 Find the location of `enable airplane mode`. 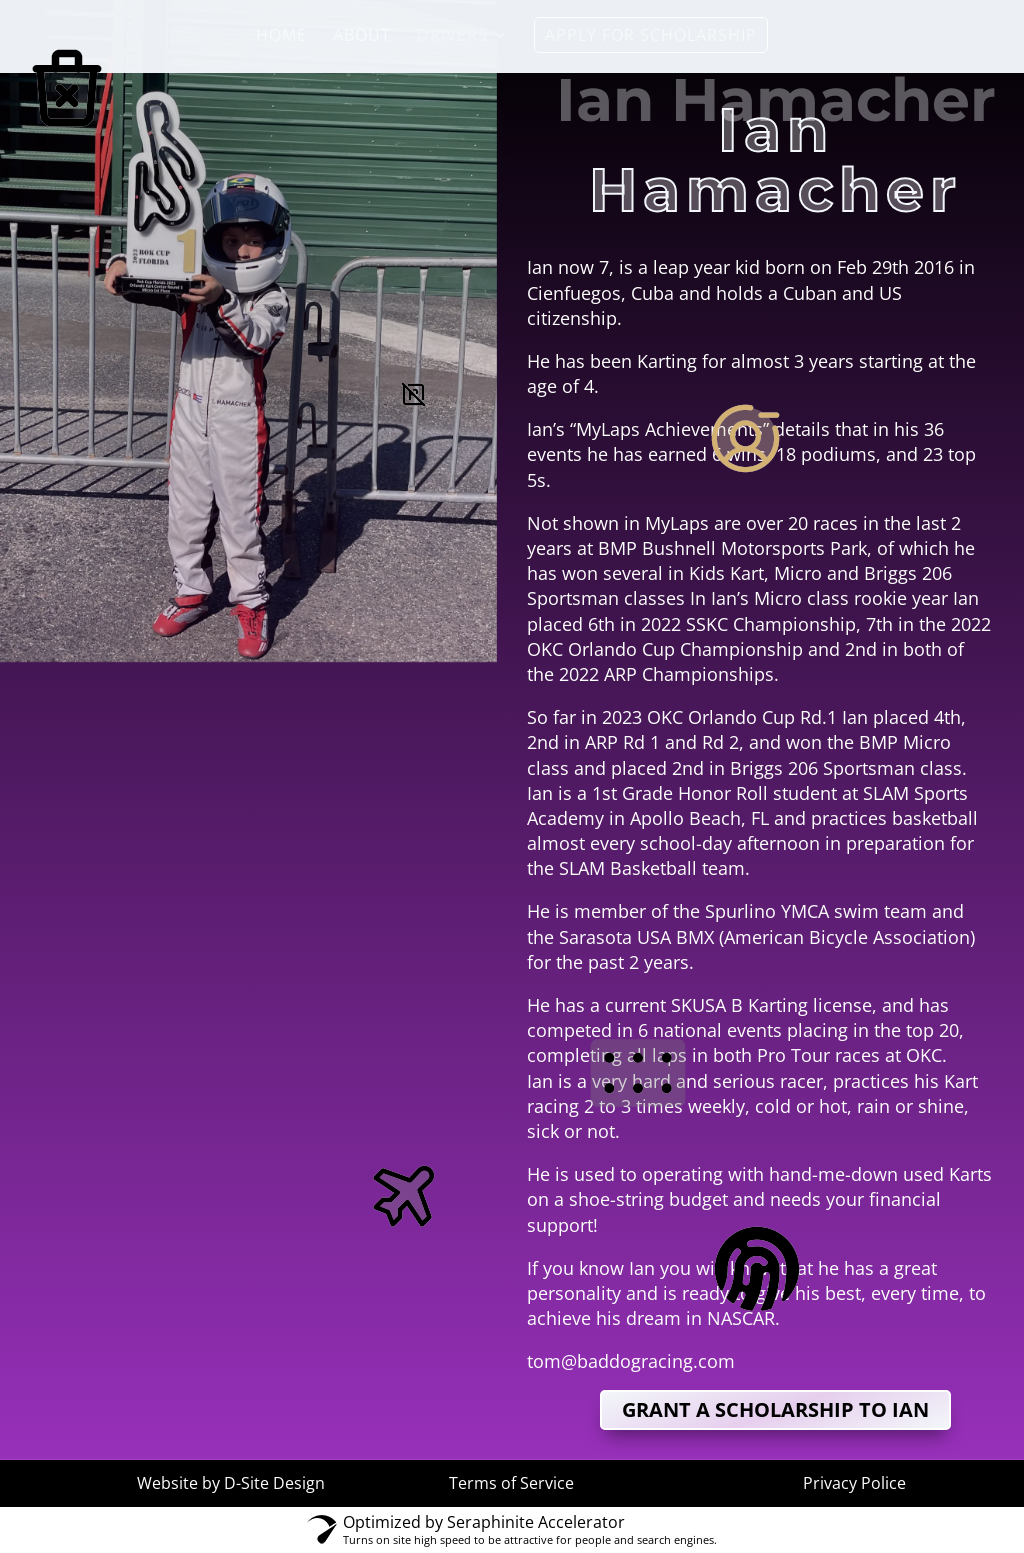

enable airplane mode is located at coordinates (405, 1195).